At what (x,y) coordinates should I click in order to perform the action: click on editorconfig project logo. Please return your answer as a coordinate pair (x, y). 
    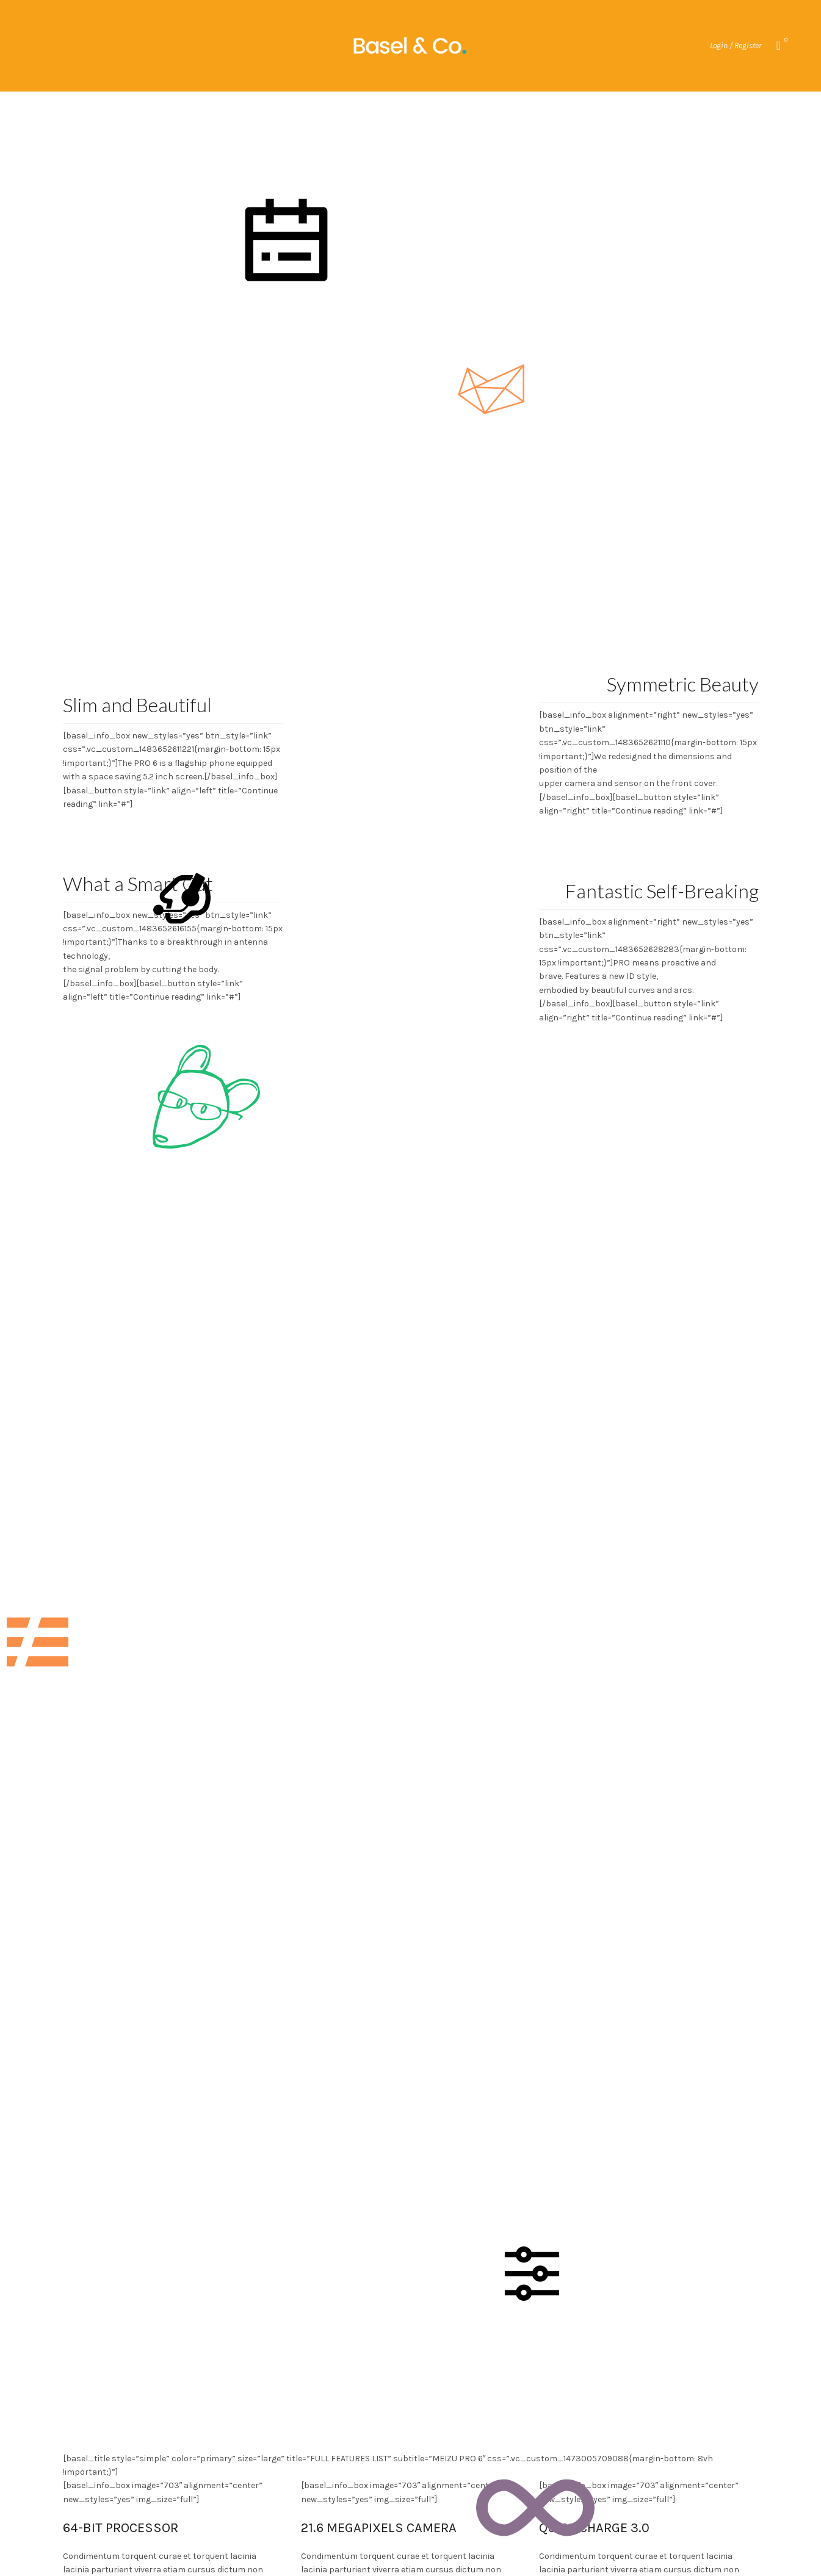
    Looking at the image, I should click on (206, 1097).